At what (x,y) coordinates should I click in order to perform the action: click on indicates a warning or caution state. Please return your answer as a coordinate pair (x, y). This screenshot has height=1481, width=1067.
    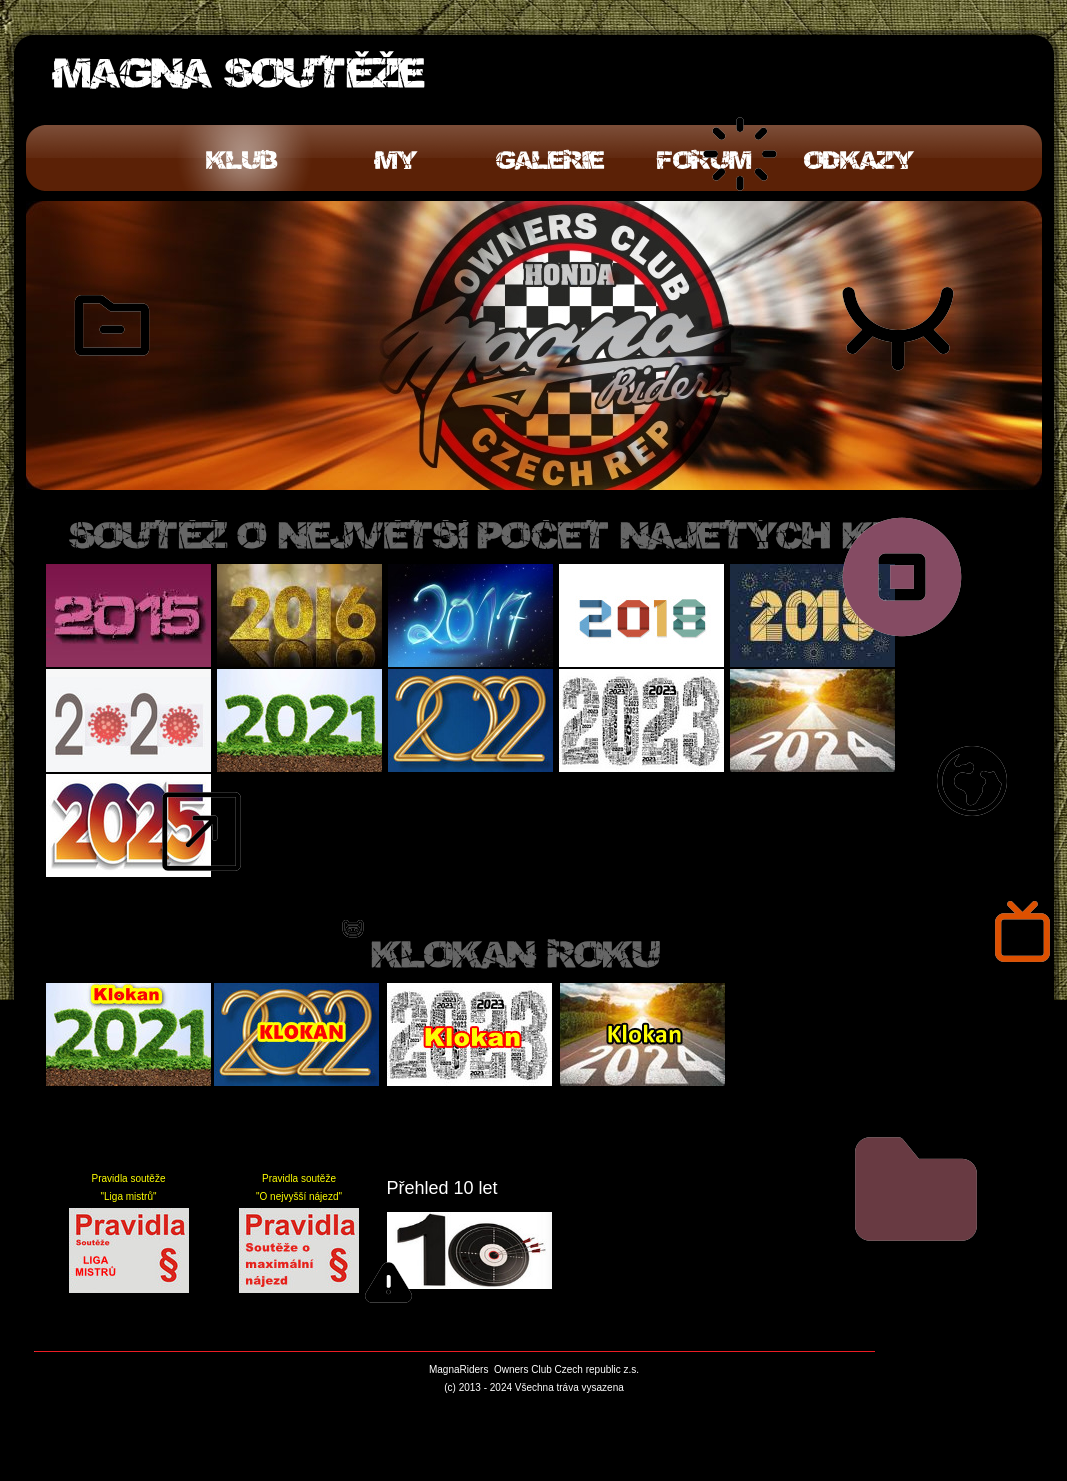
    Looking at the image, I should click on (388, 1283).